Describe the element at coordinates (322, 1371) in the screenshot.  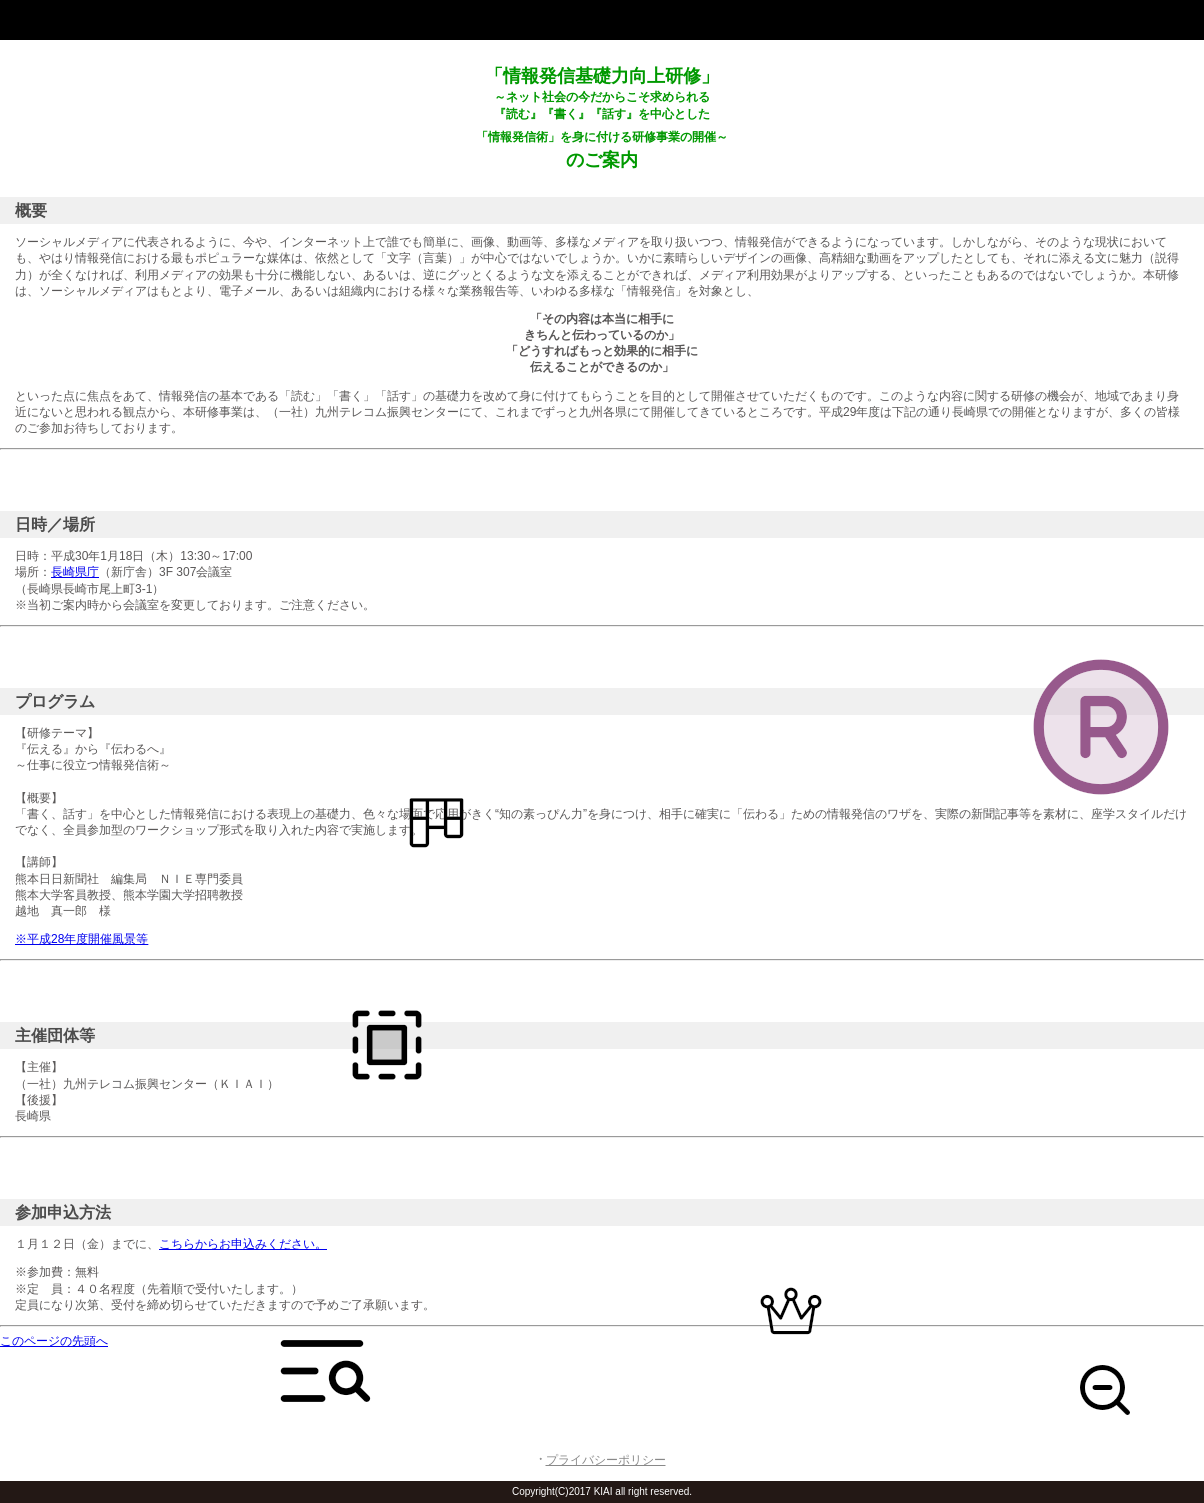
I see `search within a list or document` at that location.